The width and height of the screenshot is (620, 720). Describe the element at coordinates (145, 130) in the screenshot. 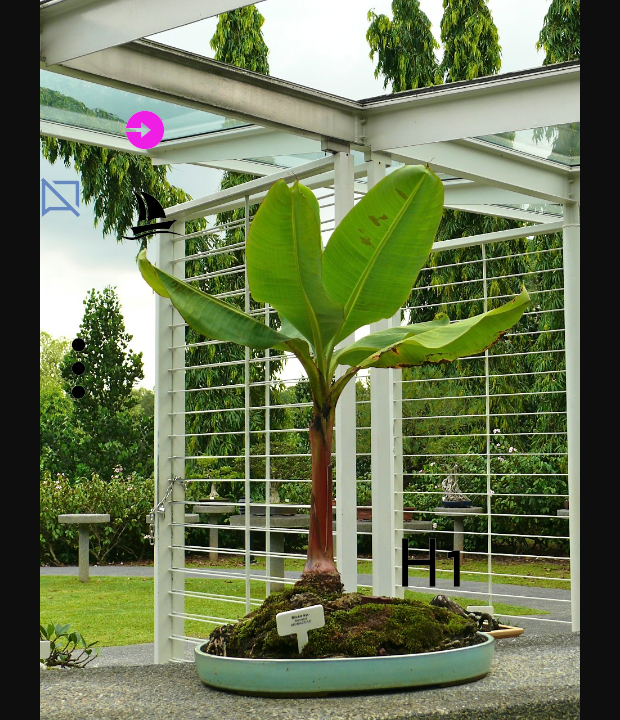

I see `log in to your account` at that location.